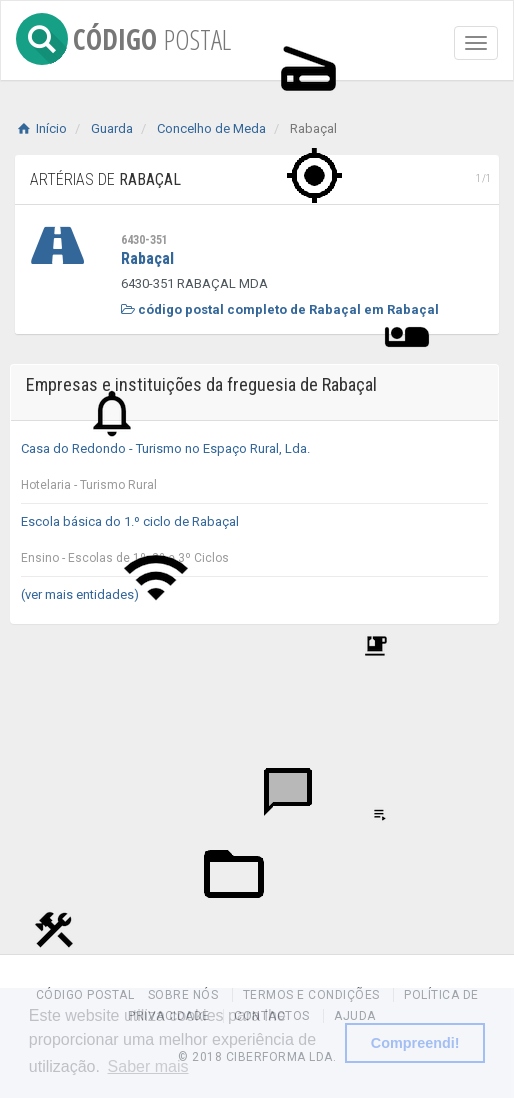 This screenshot has height=1098, width=514. I want to click on view your notifications, so click(112, 413).